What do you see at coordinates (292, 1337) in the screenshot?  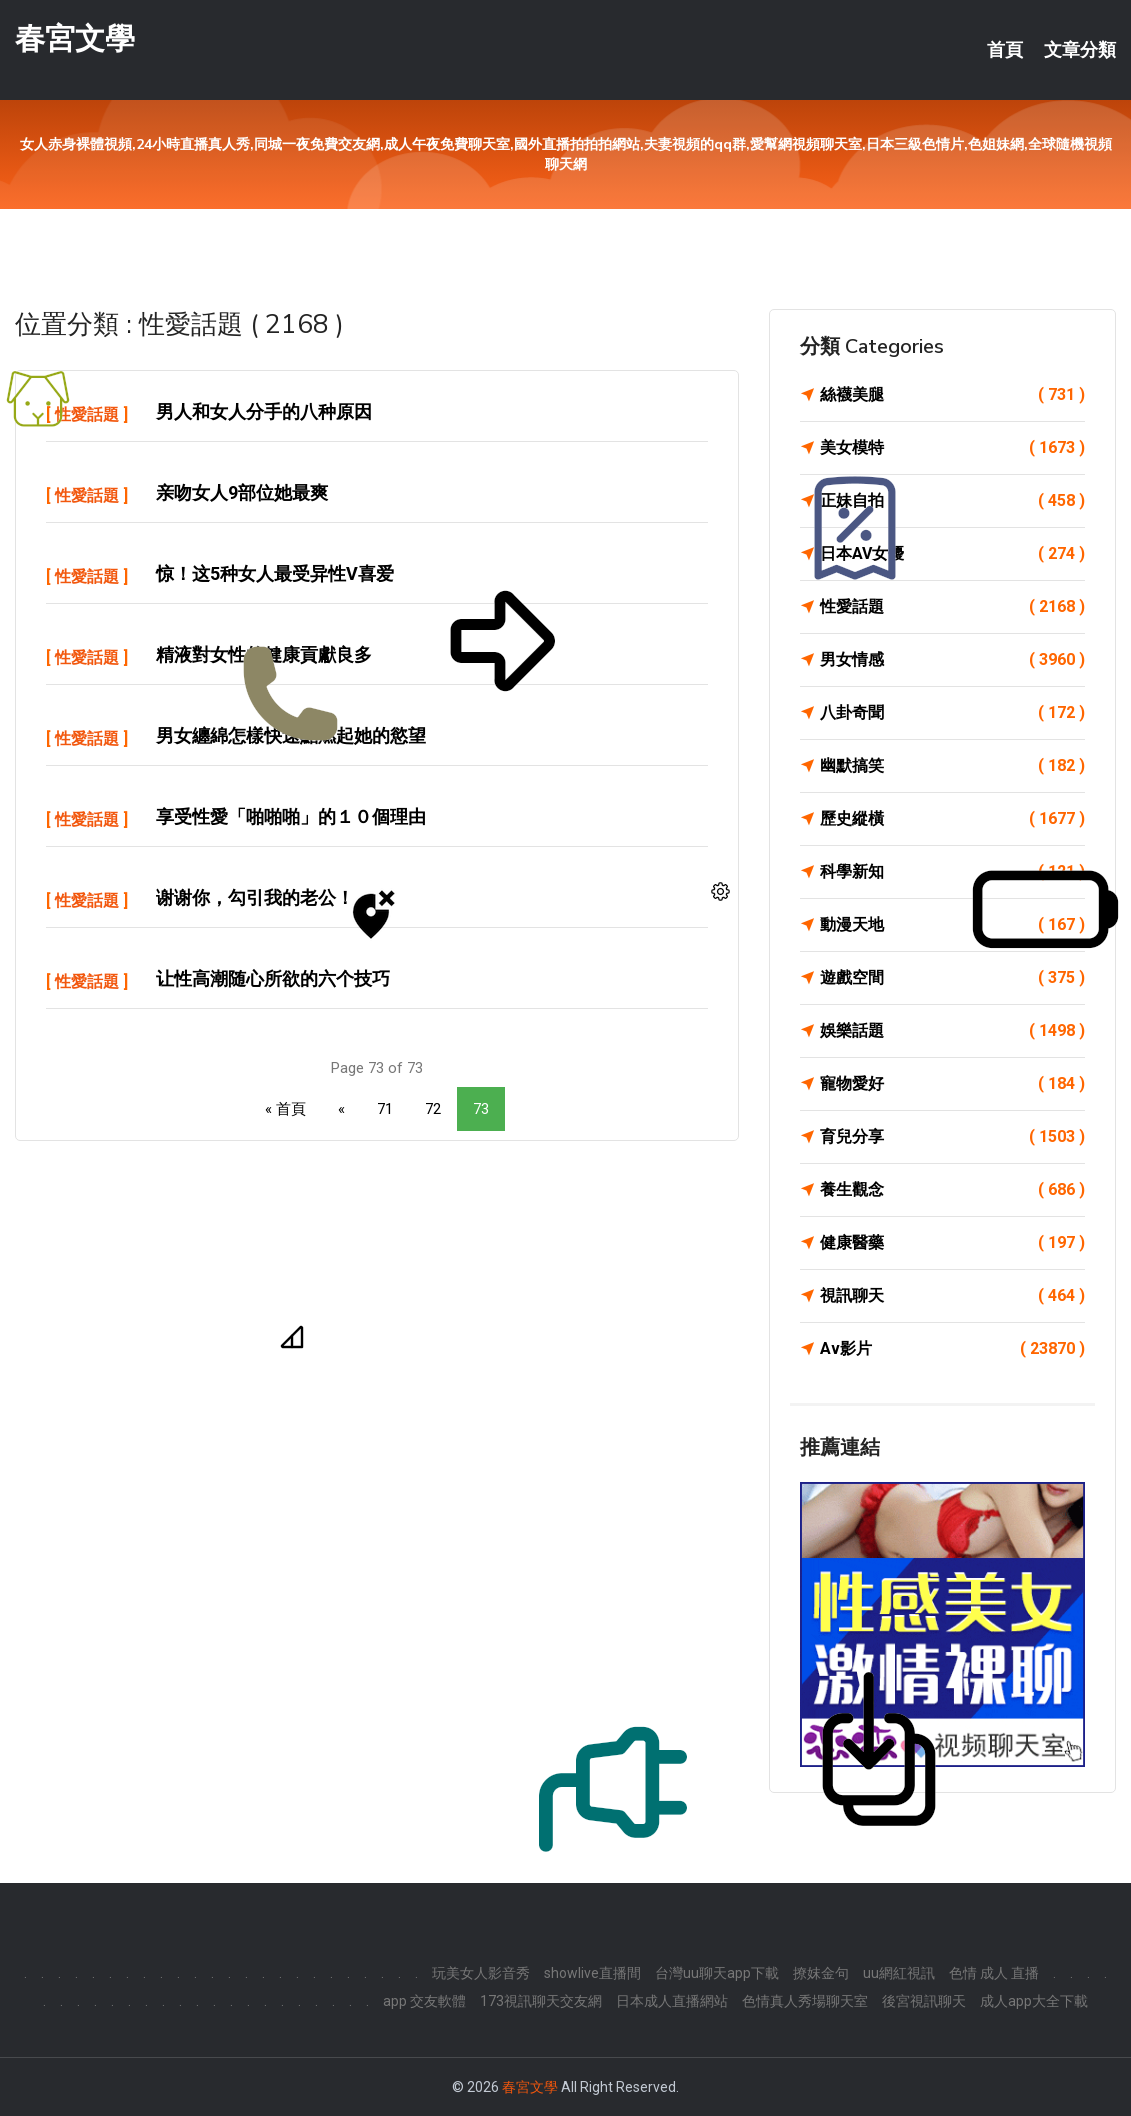 I see `indicates moderate cellular signal strength` at bounding box center [292, 1337].